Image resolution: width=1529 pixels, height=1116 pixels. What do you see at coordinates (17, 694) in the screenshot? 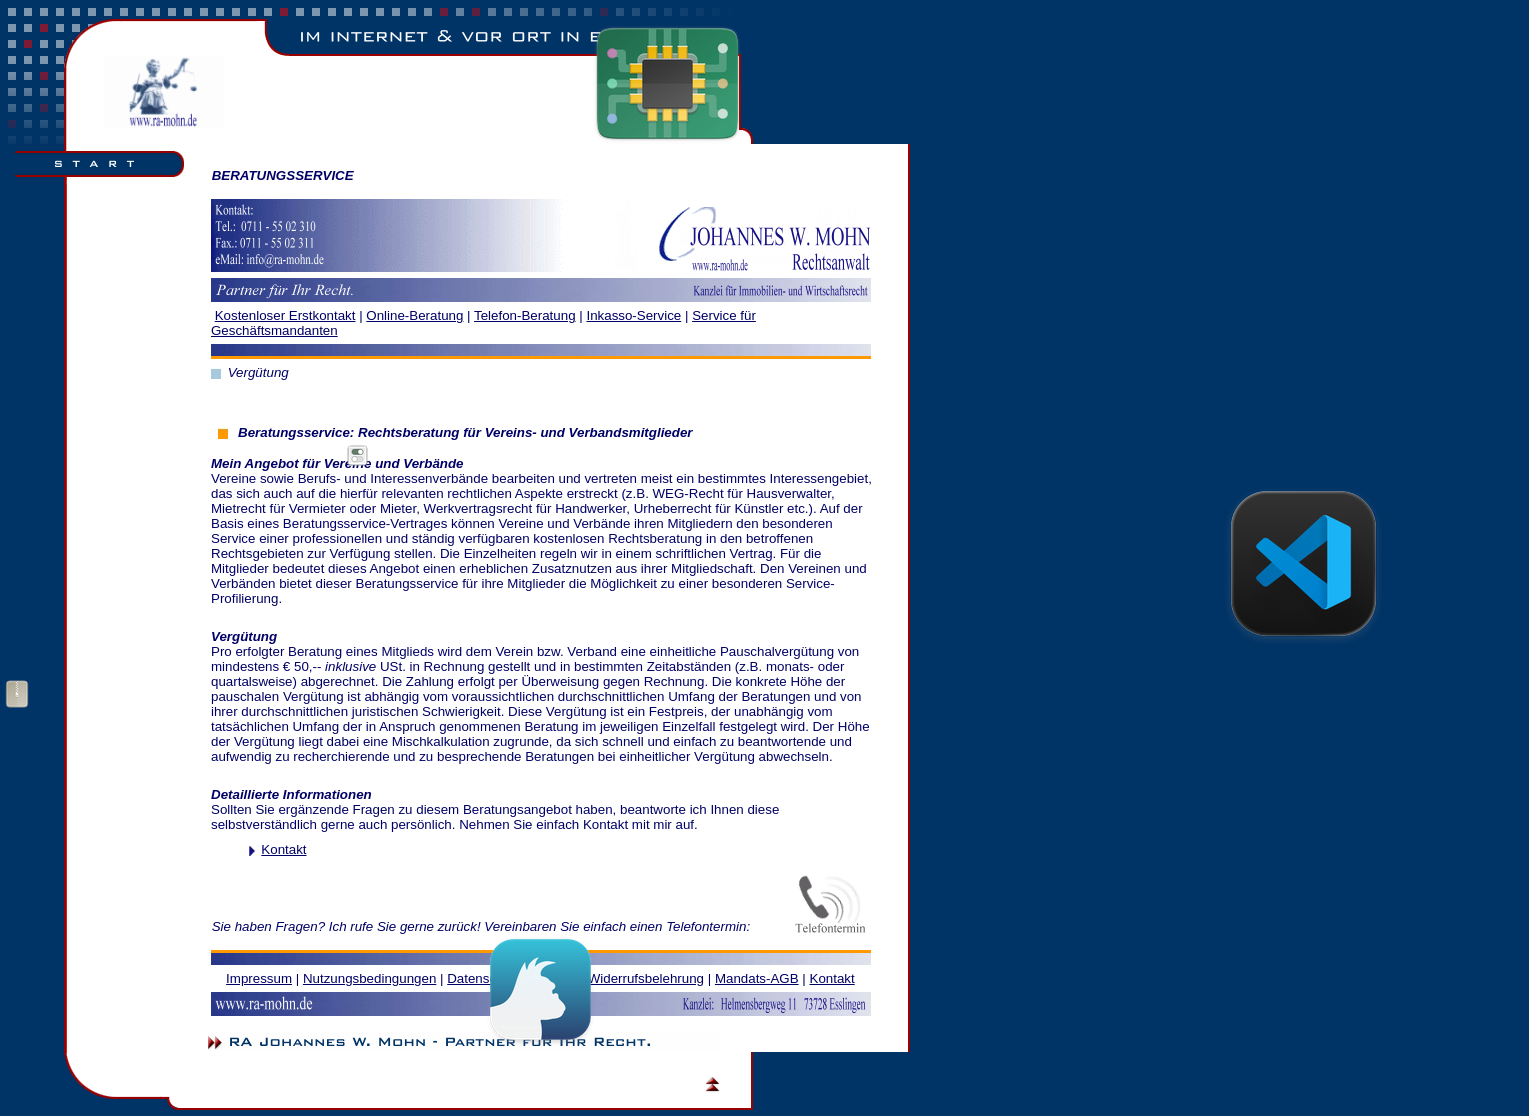
I see `open archive manager application` at bounding box center [17, 694].